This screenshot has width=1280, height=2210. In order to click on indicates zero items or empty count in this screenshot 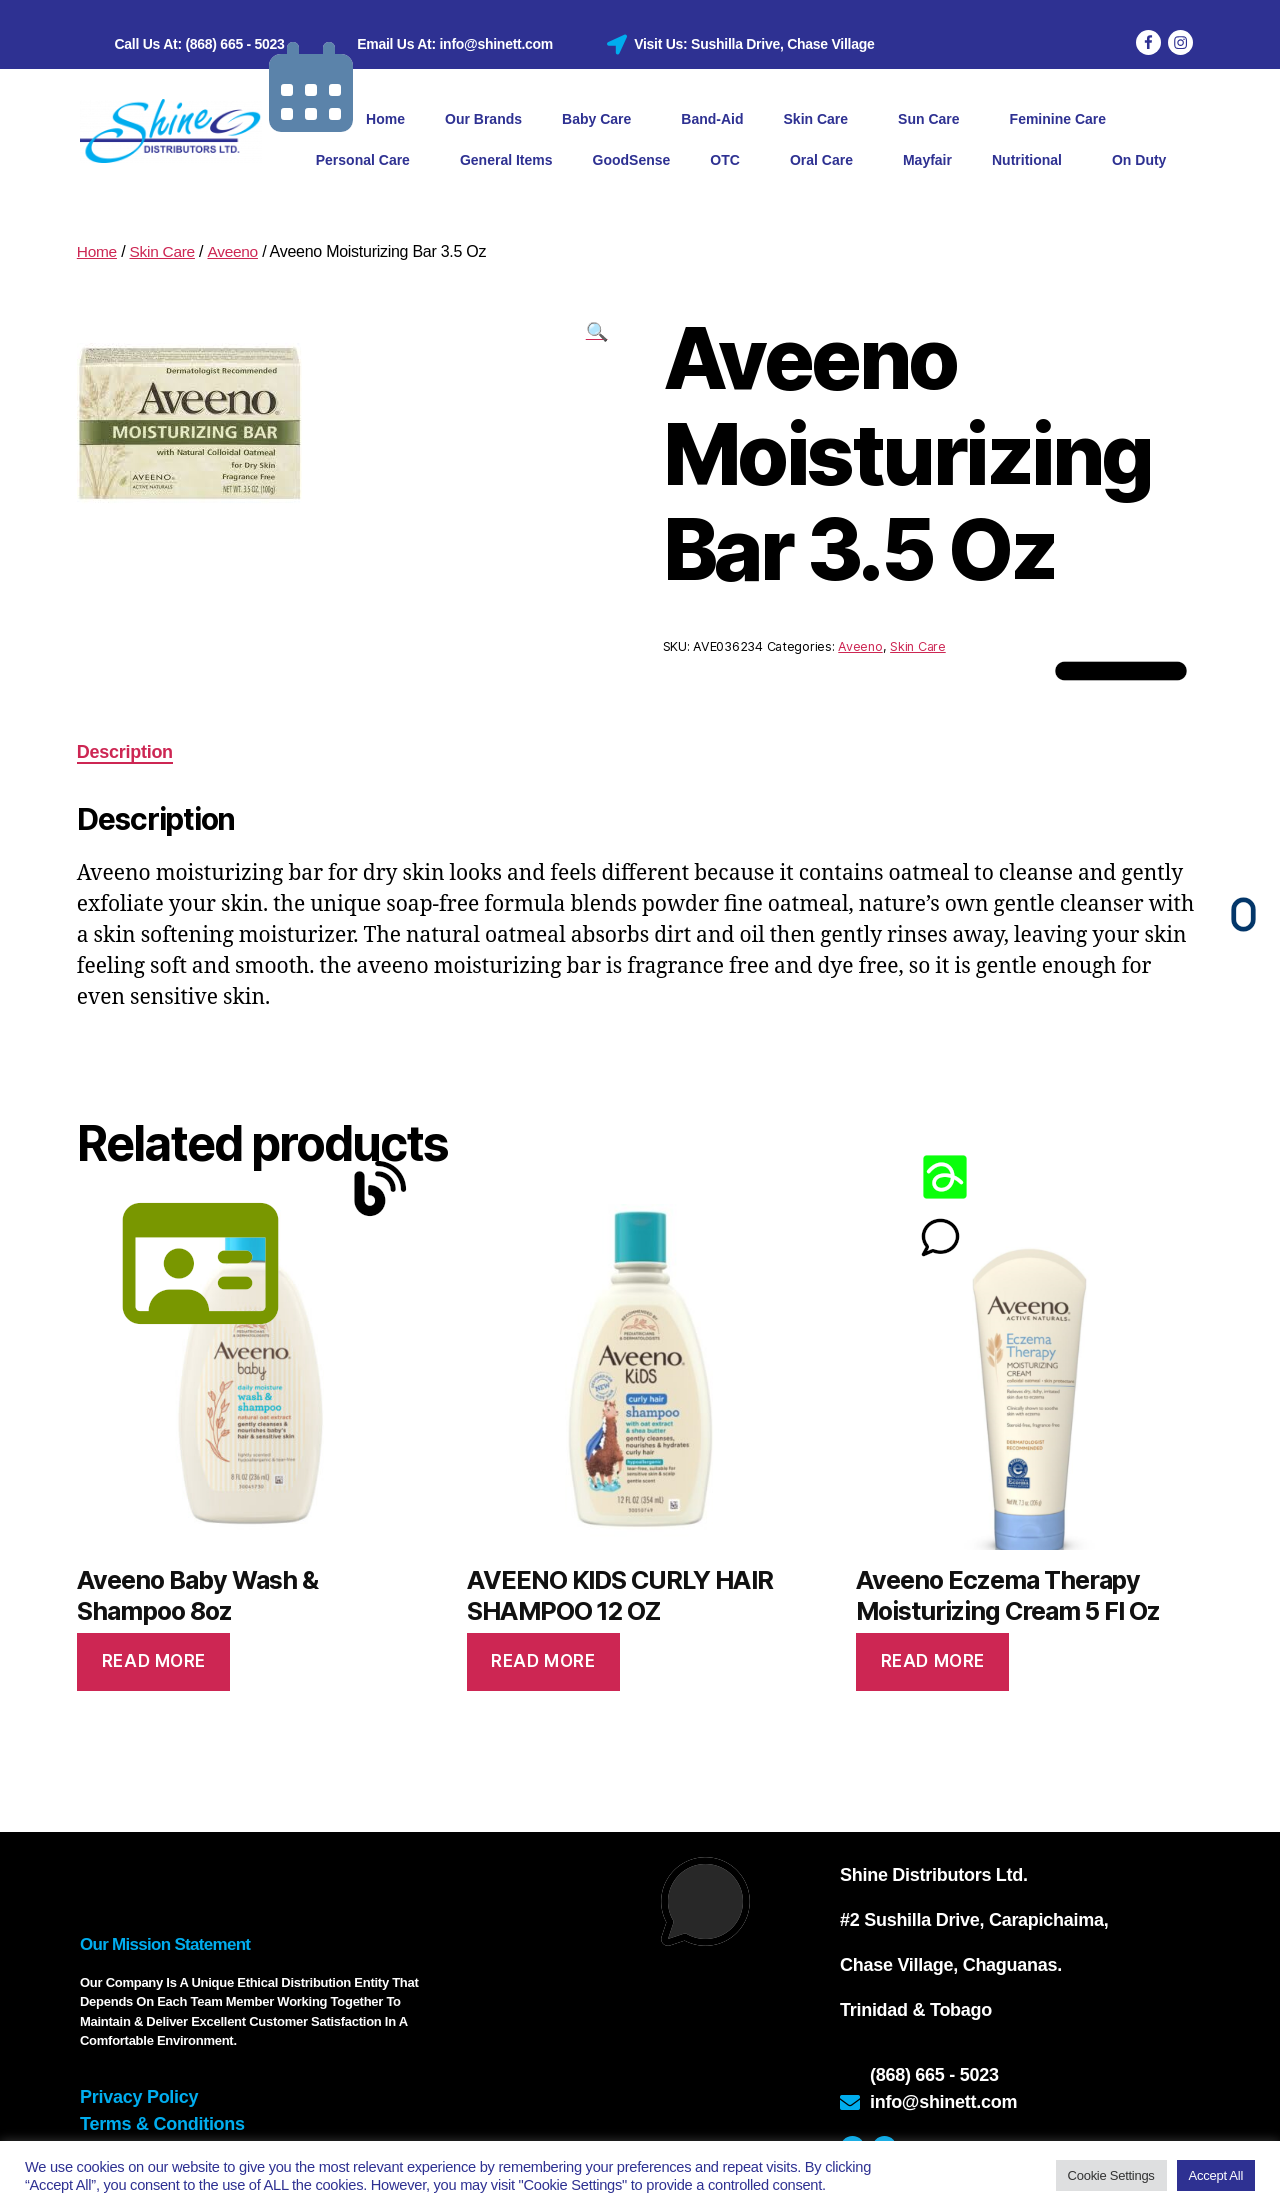, I will do `click(1243, 914)`.